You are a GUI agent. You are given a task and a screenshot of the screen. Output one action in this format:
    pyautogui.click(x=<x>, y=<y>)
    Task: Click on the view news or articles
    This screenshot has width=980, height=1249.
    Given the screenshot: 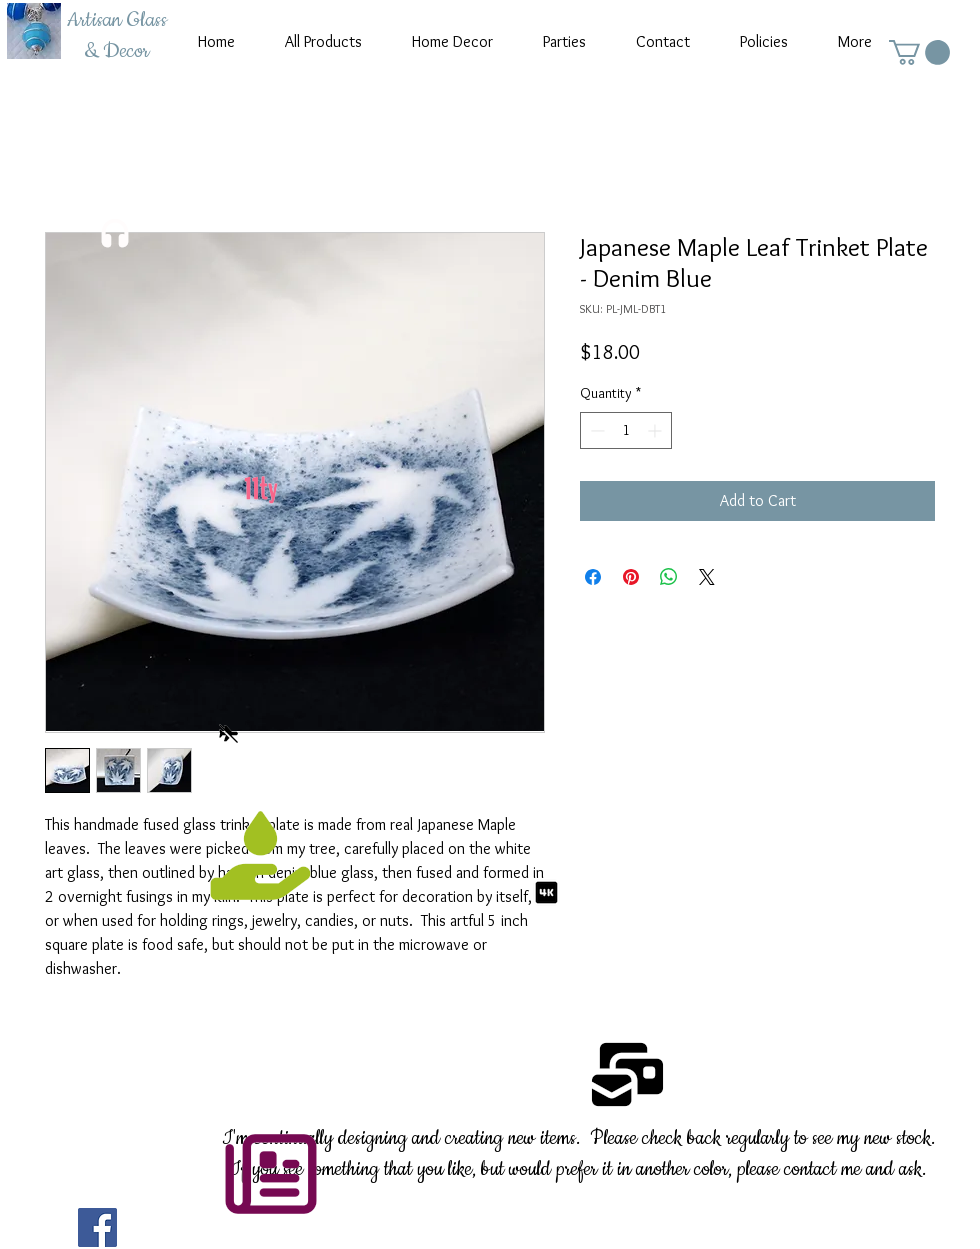 What is the action you would take?
    pyautogui.click(x=271, y=1174)
    